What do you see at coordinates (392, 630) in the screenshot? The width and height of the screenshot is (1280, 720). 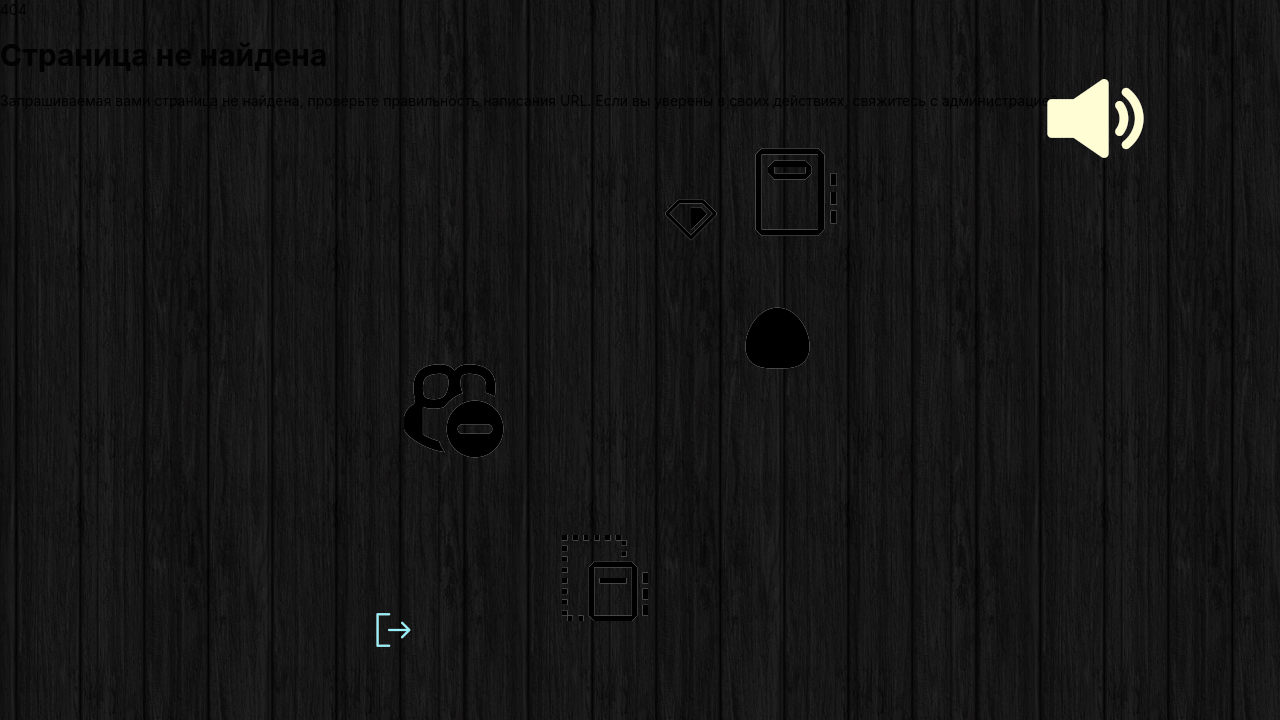 I see `sign out of your account` at bounding box center [392, 630].